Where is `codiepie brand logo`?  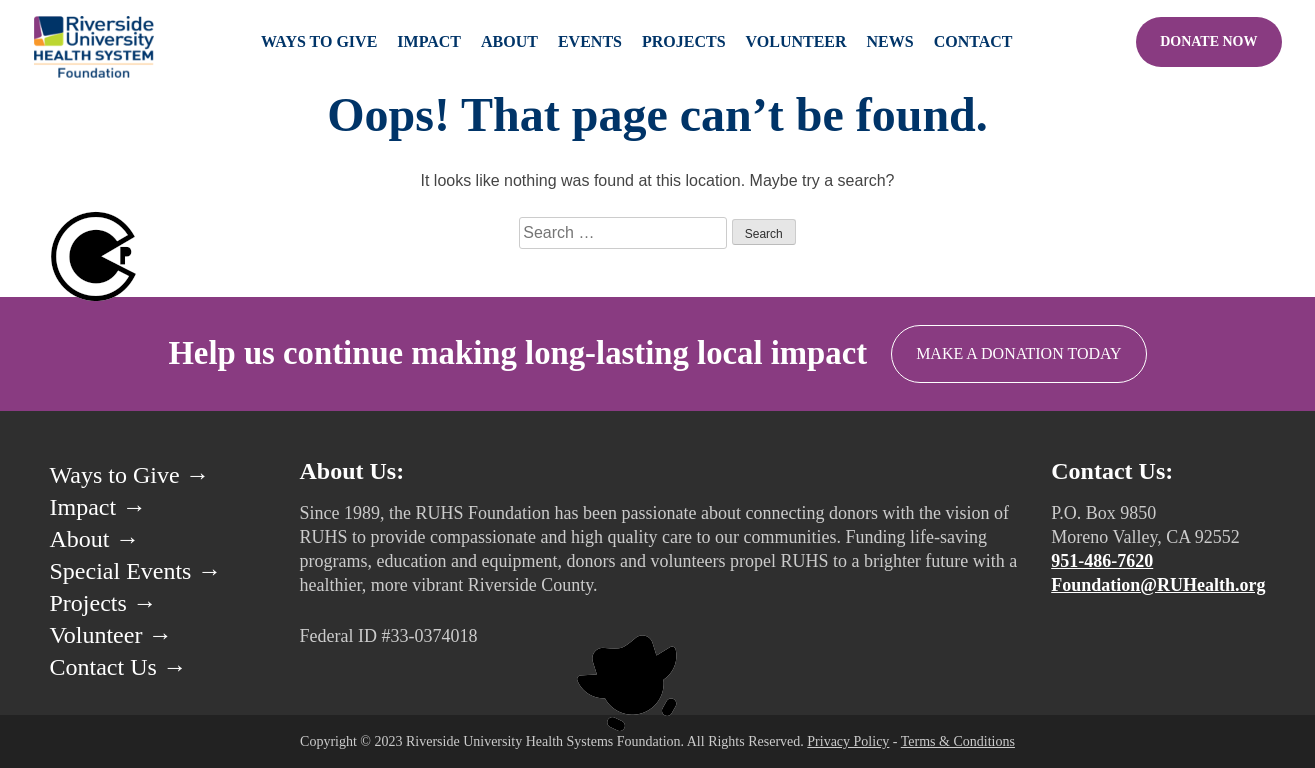
codiepie brand logo is located at coordinates (93, 256).